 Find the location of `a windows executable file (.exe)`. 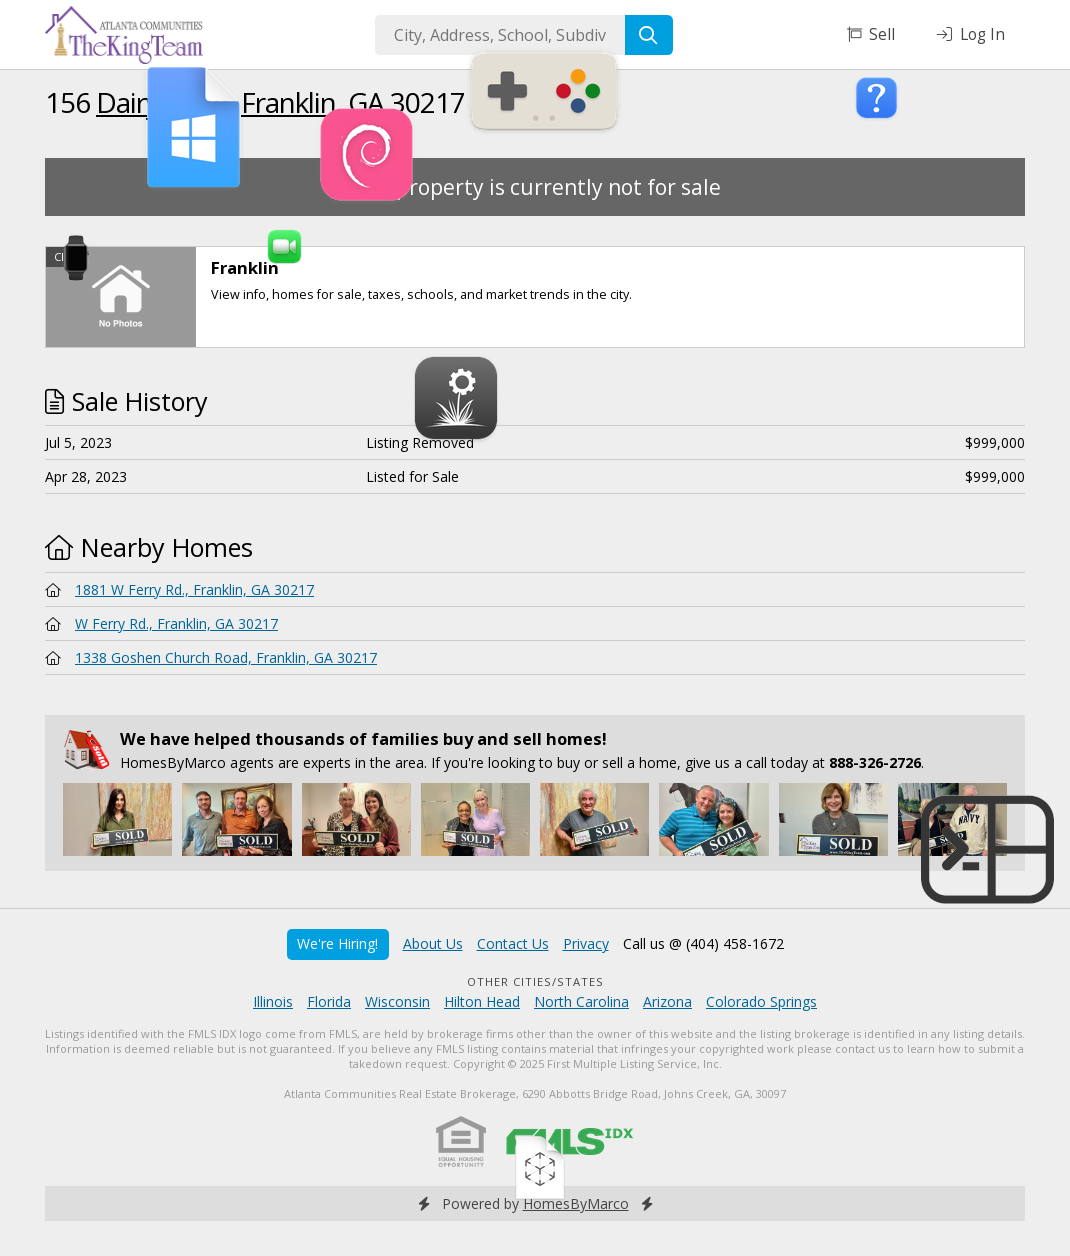

a windows executable file (.exe) is located at coordinates (193, 129).